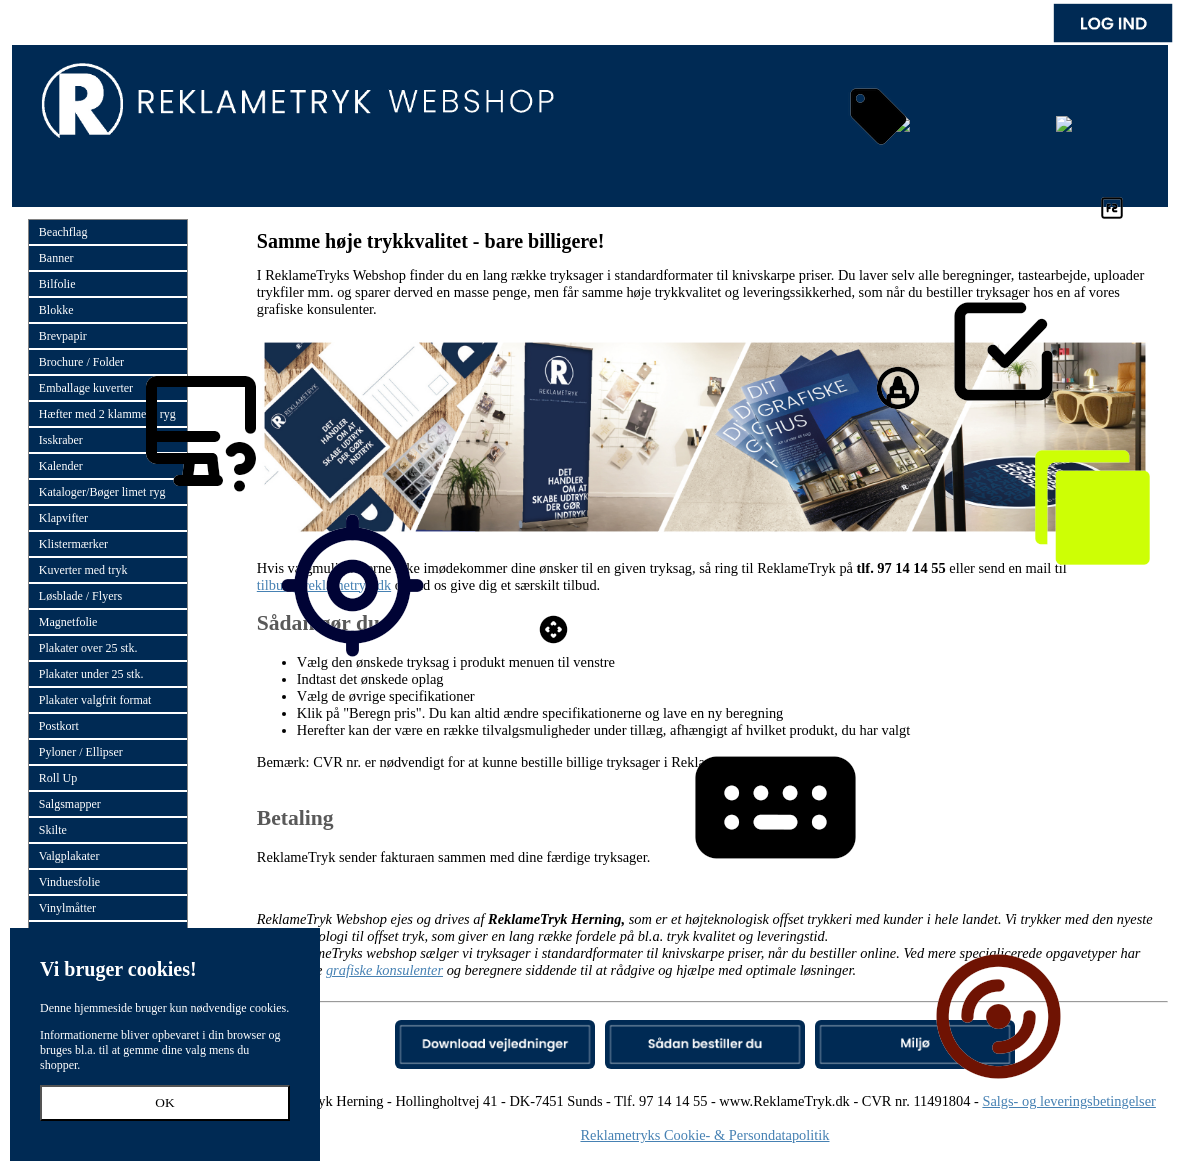  I want to click on get help or support for your desktop device, so click(201, 431).